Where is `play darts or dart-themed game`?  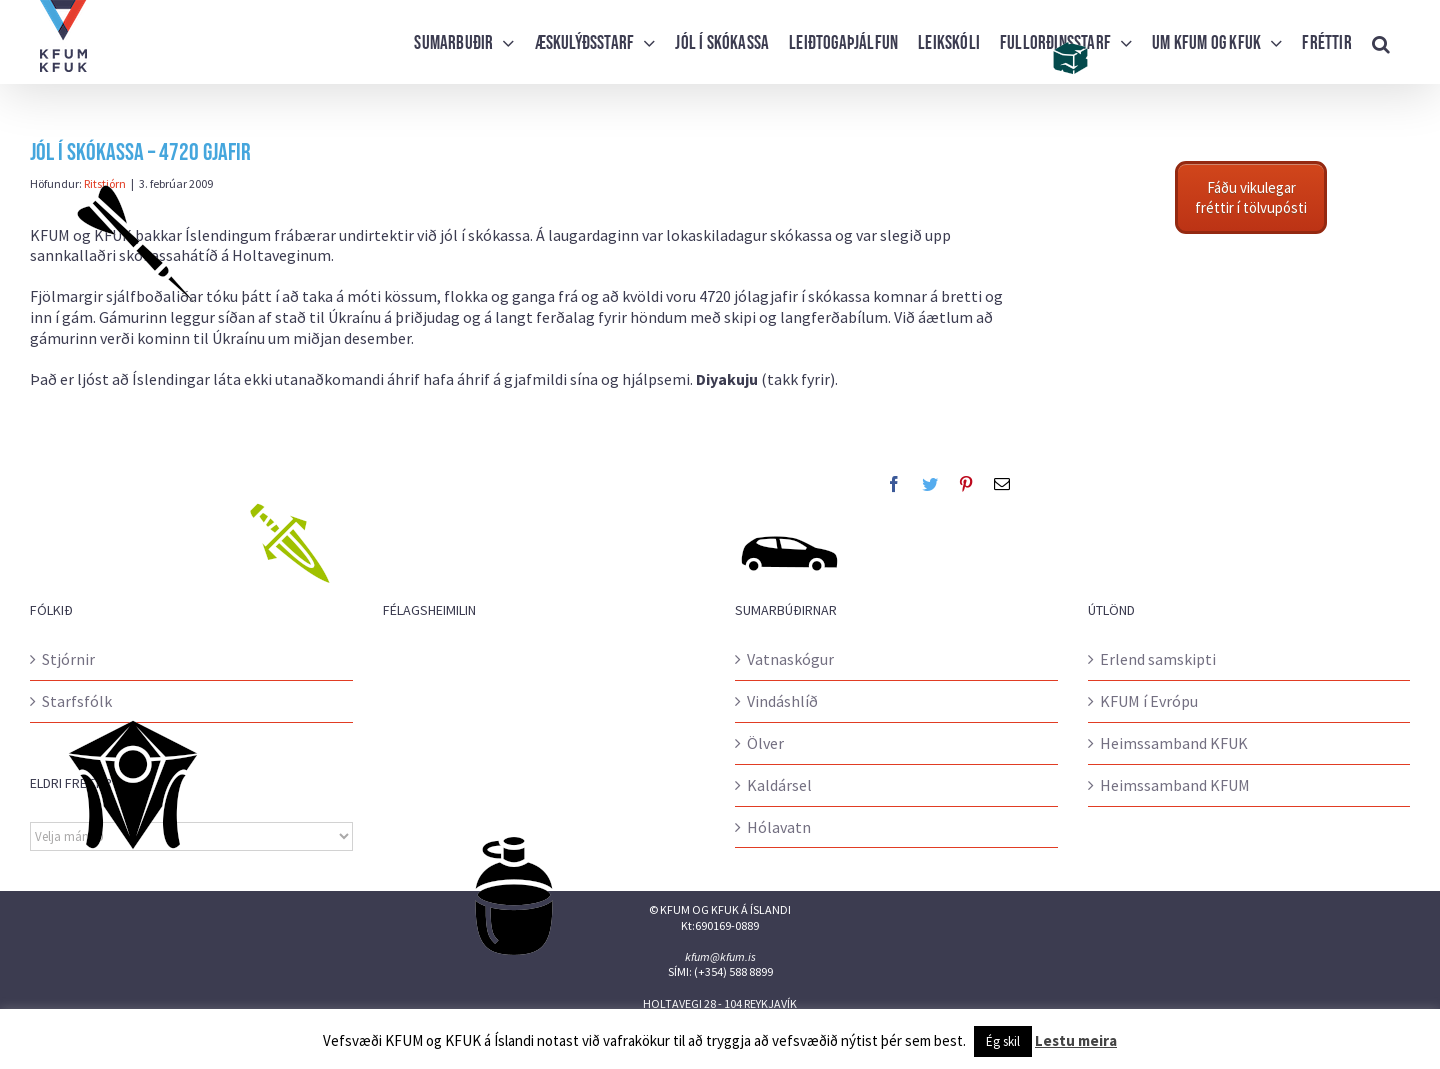
play darts or dart-themed game is located at coordinates (136, 244).